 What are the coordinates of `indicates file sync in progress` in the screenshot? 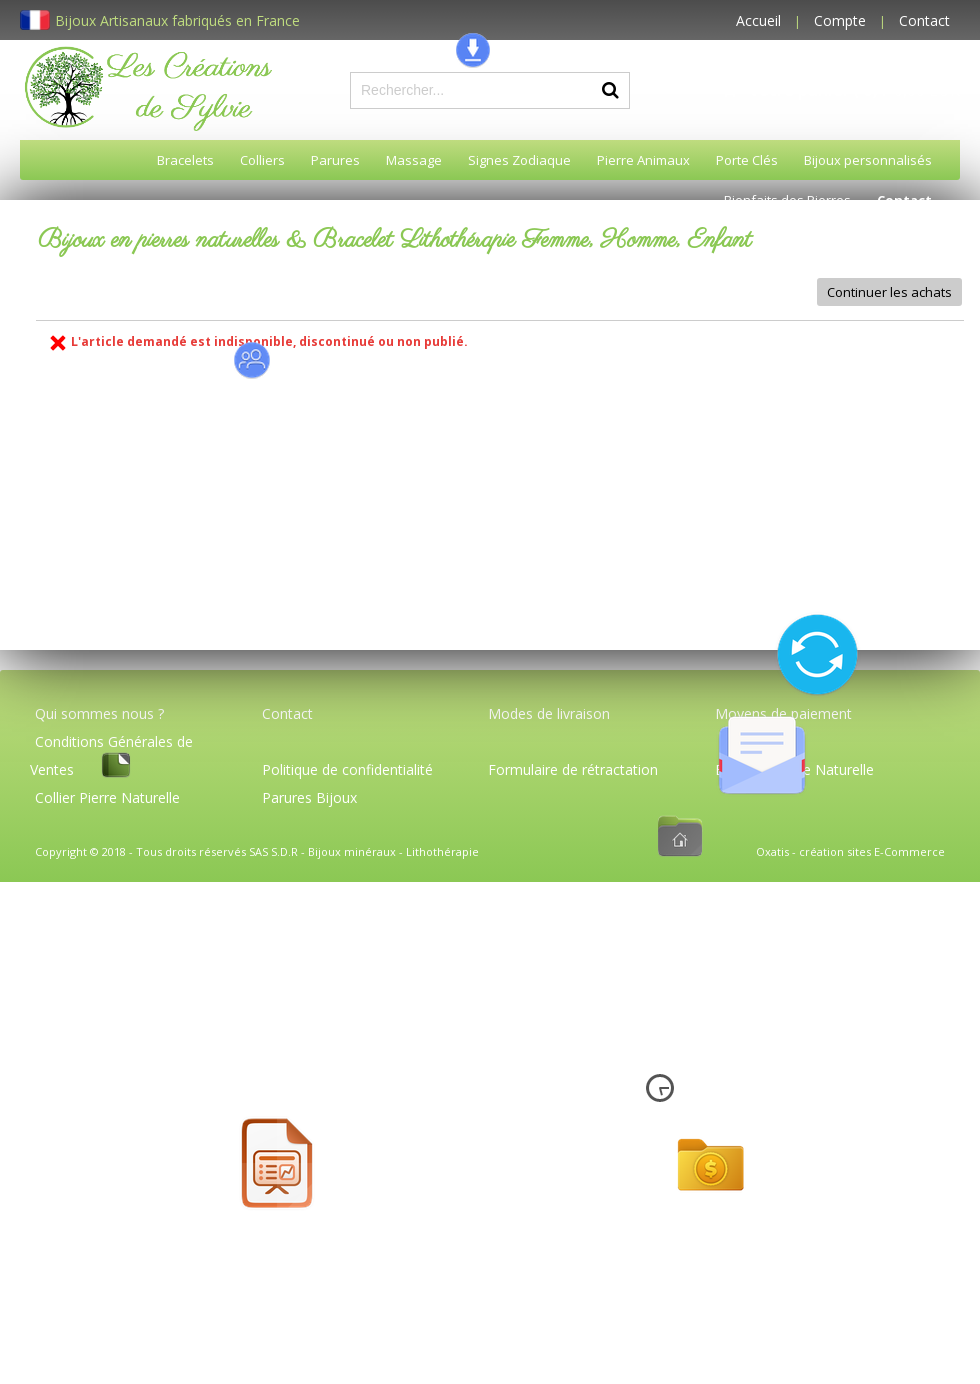 It's located at (817, 654).